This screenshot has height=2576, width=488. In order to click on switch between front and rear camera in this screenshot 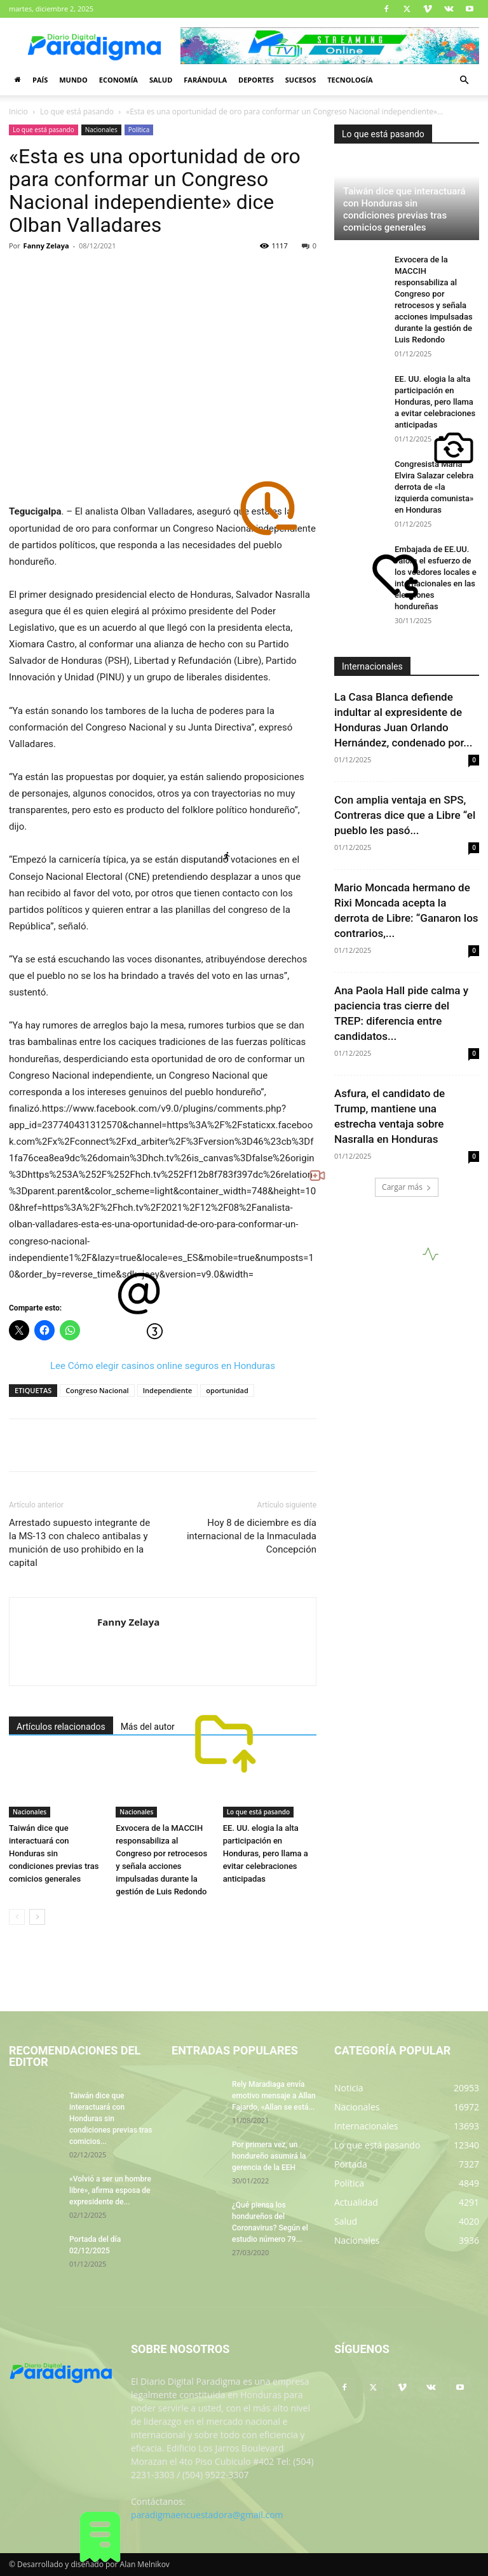, I will do `click(454, 448)`.